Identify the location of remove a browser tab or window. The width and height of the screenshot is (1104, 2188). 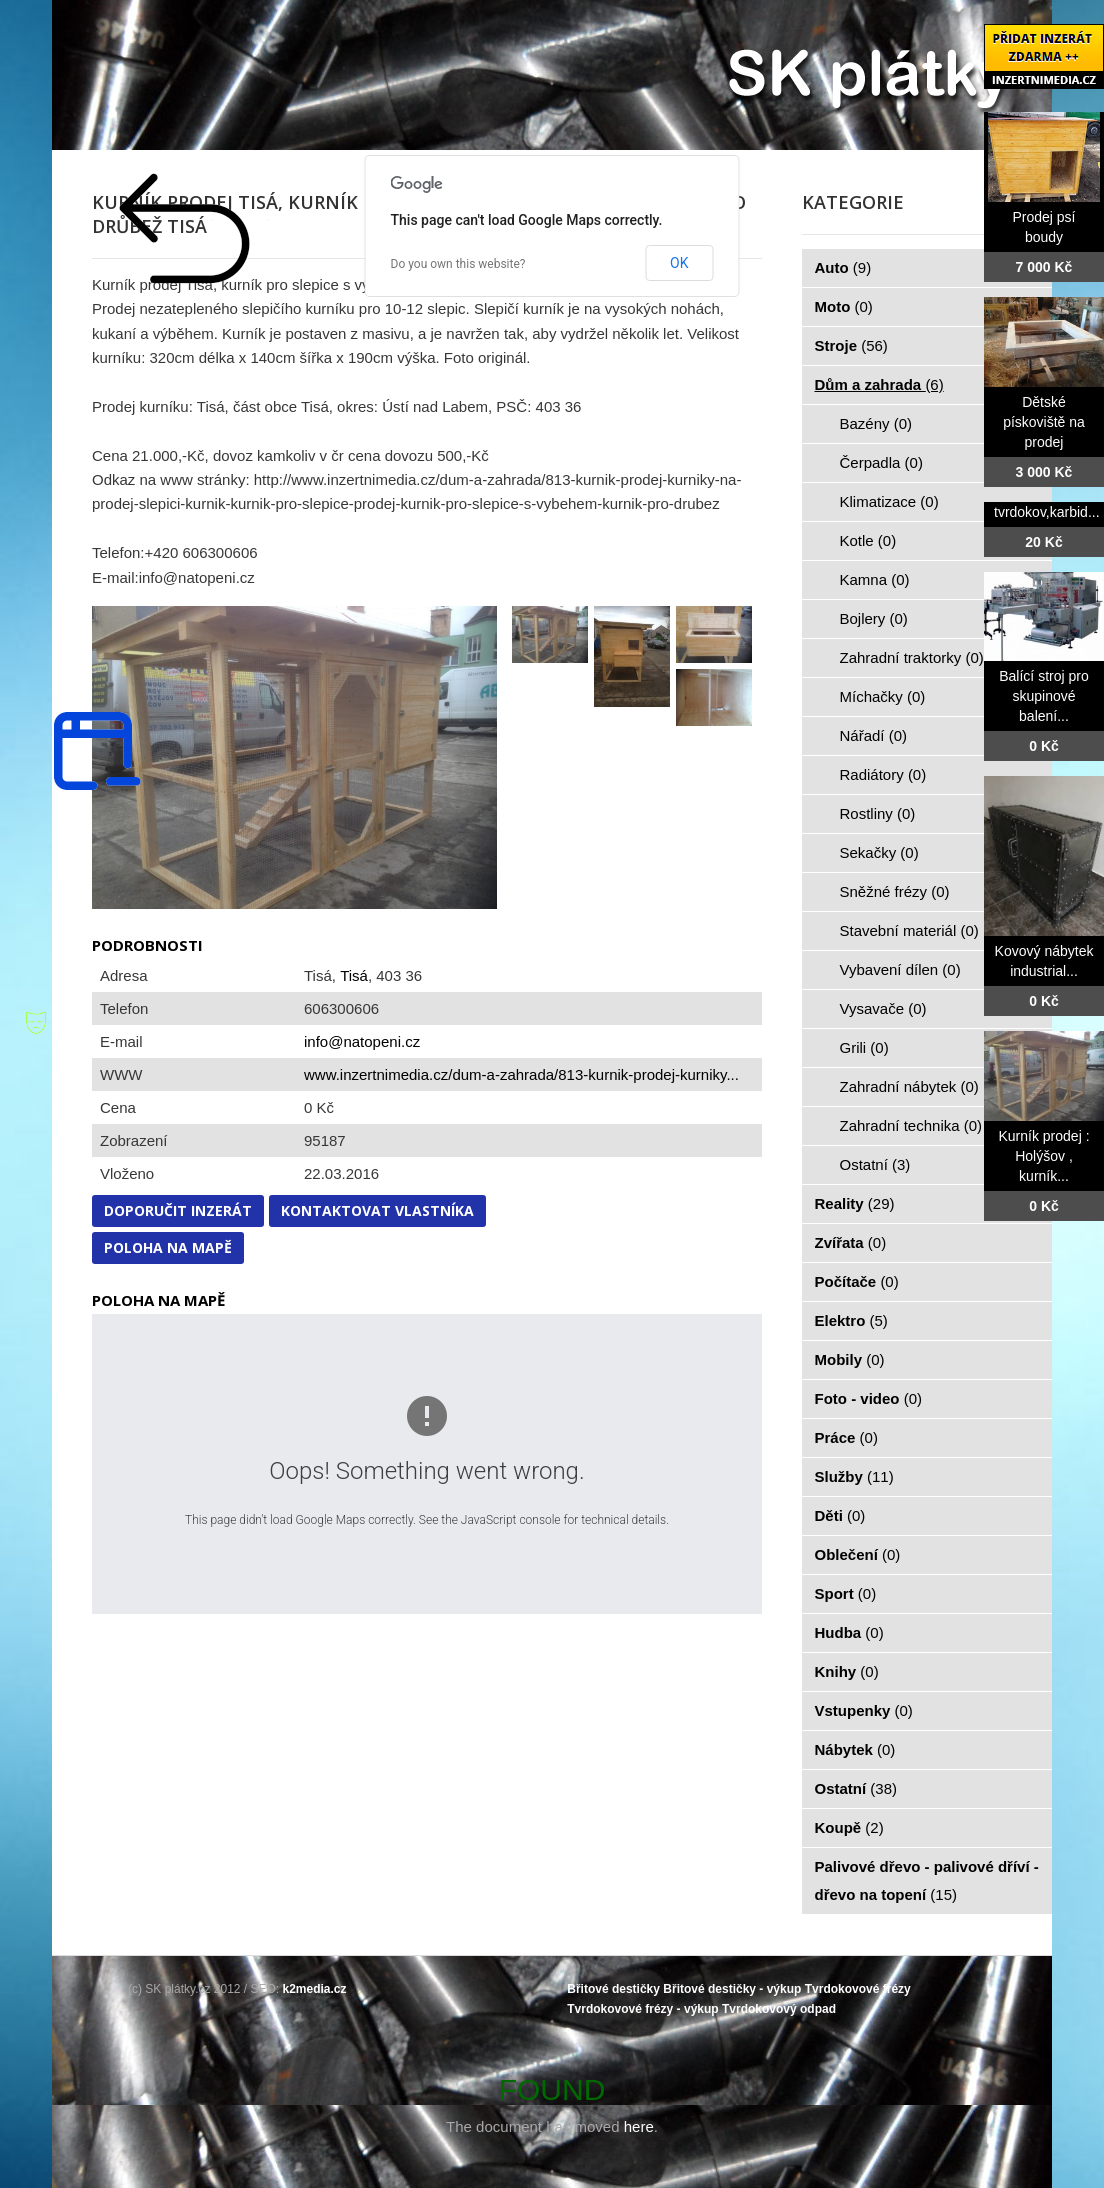
(93, 751).